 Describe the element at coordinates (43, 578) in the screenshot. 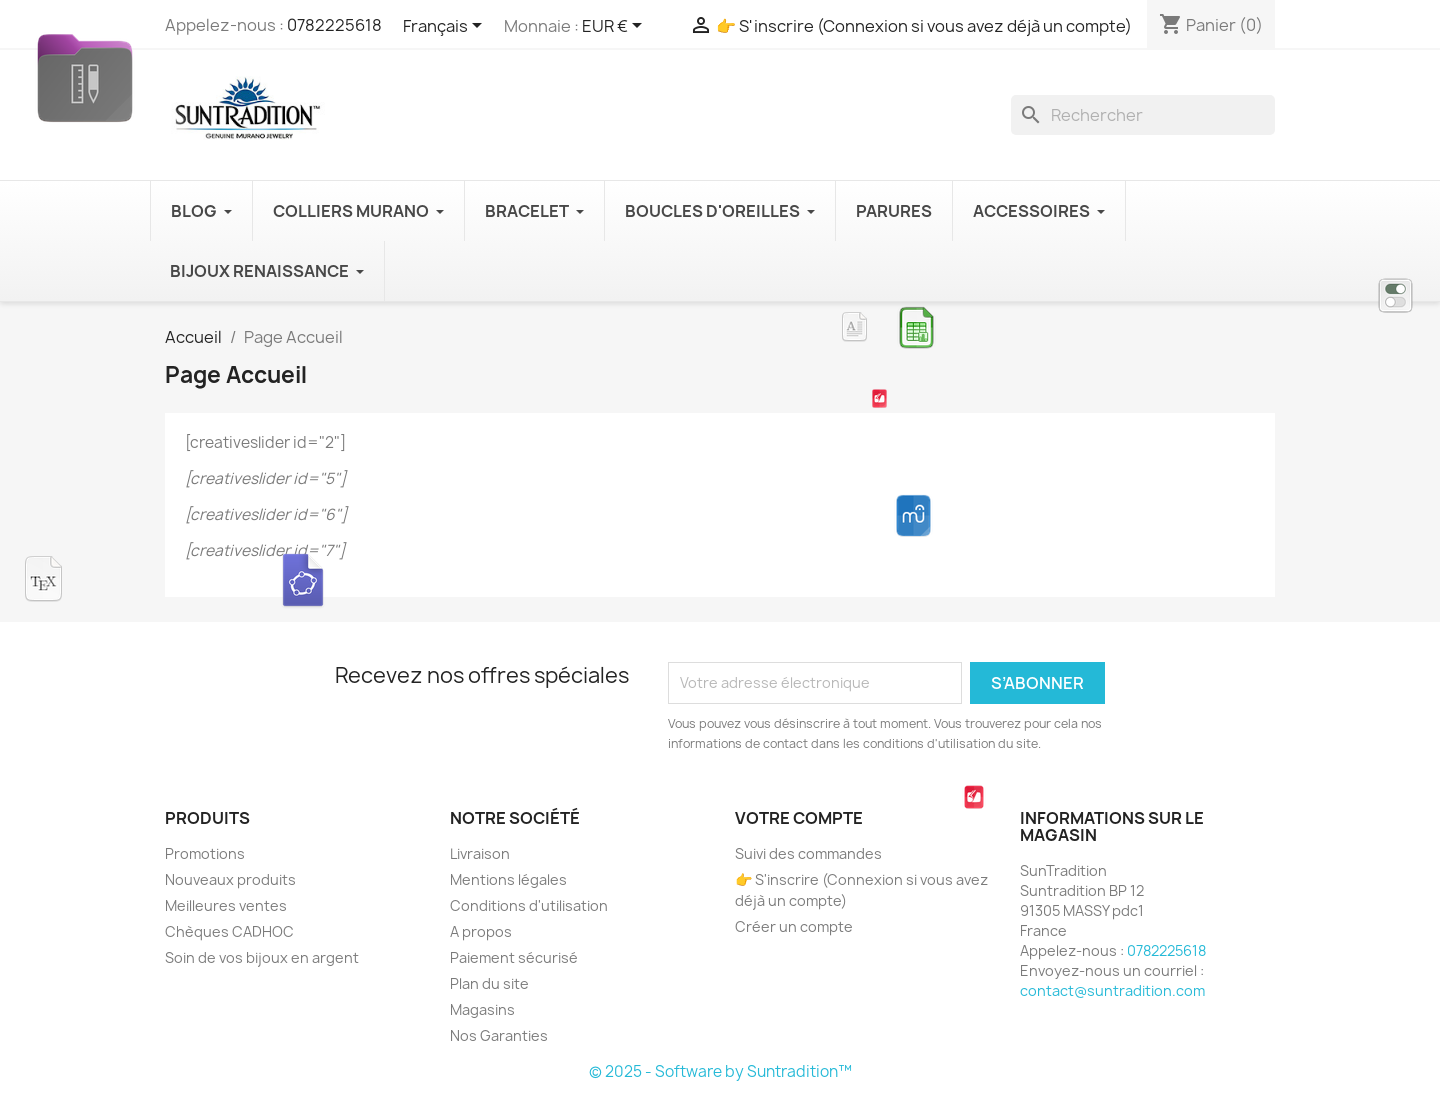

I see `a LaTeX or TeX document file` at that location.